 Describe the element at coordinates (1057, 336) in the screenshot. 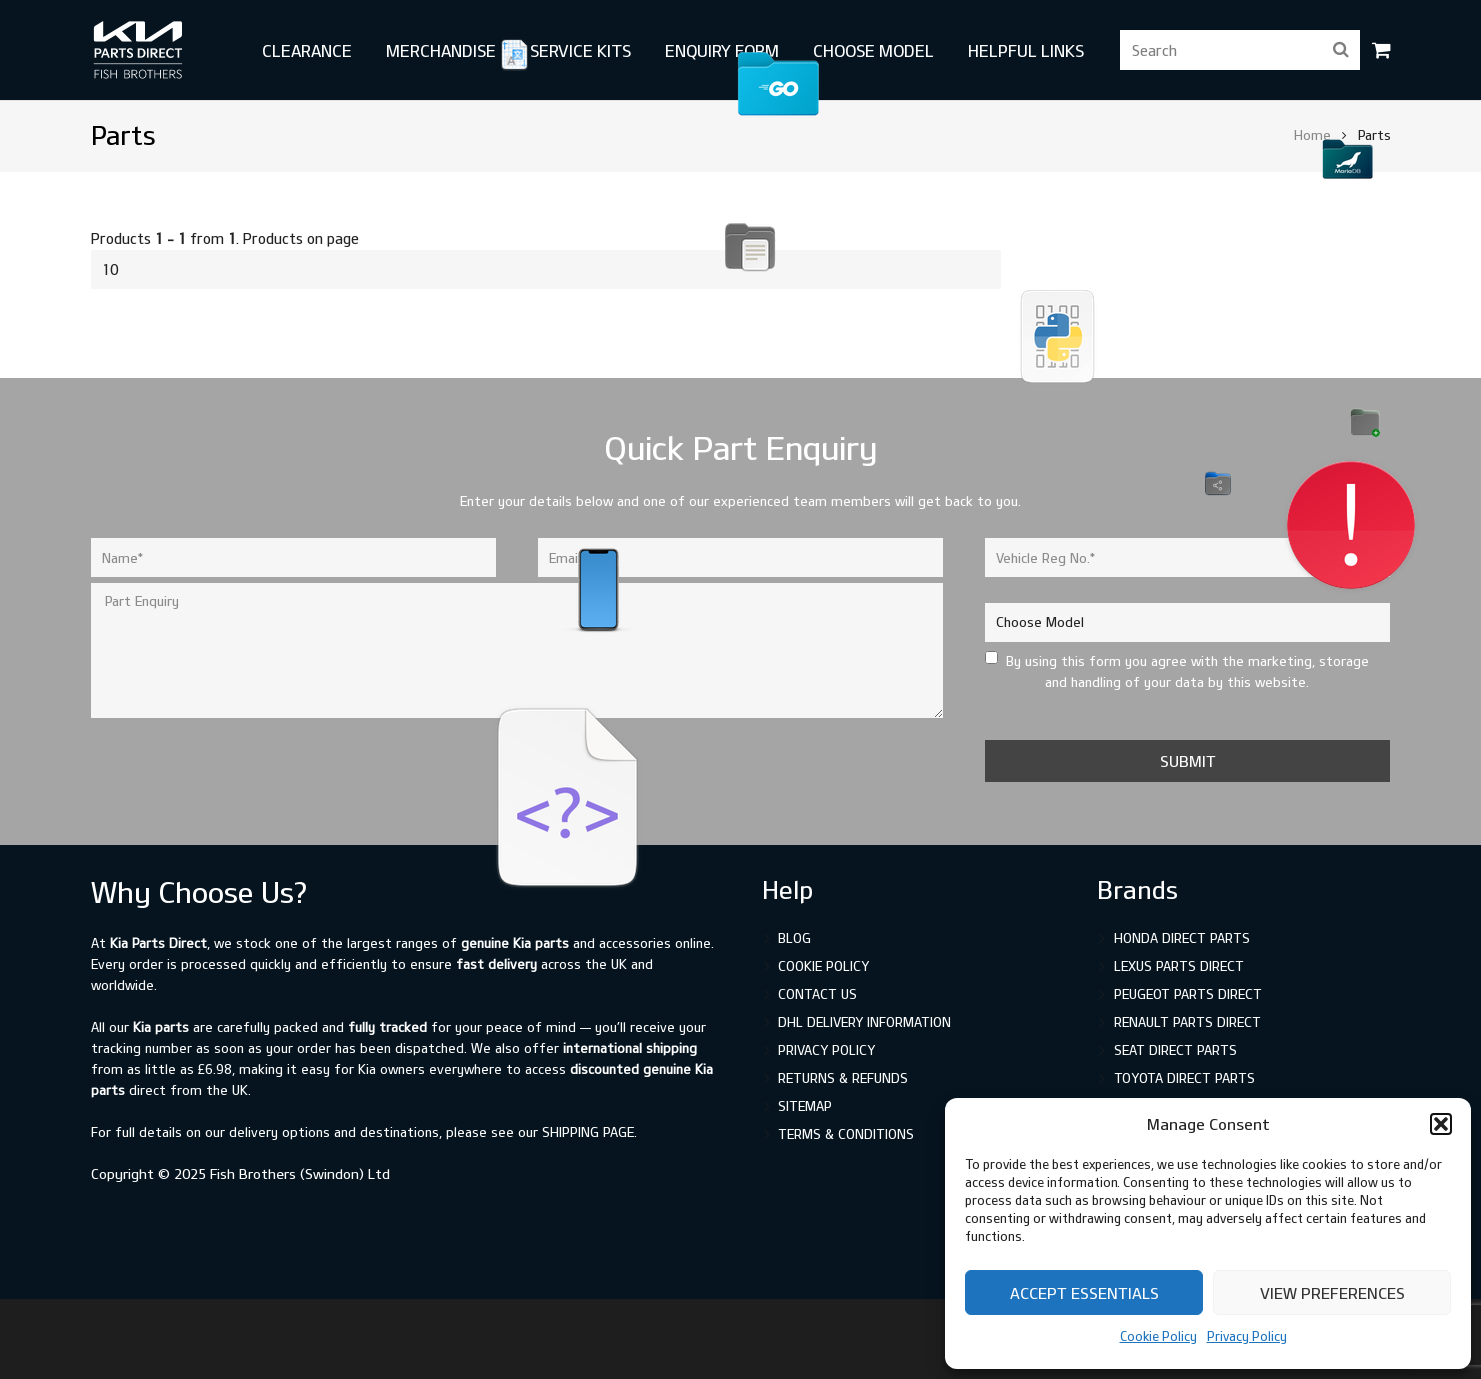

I see `python bytecode file (.pyc)` at that location.